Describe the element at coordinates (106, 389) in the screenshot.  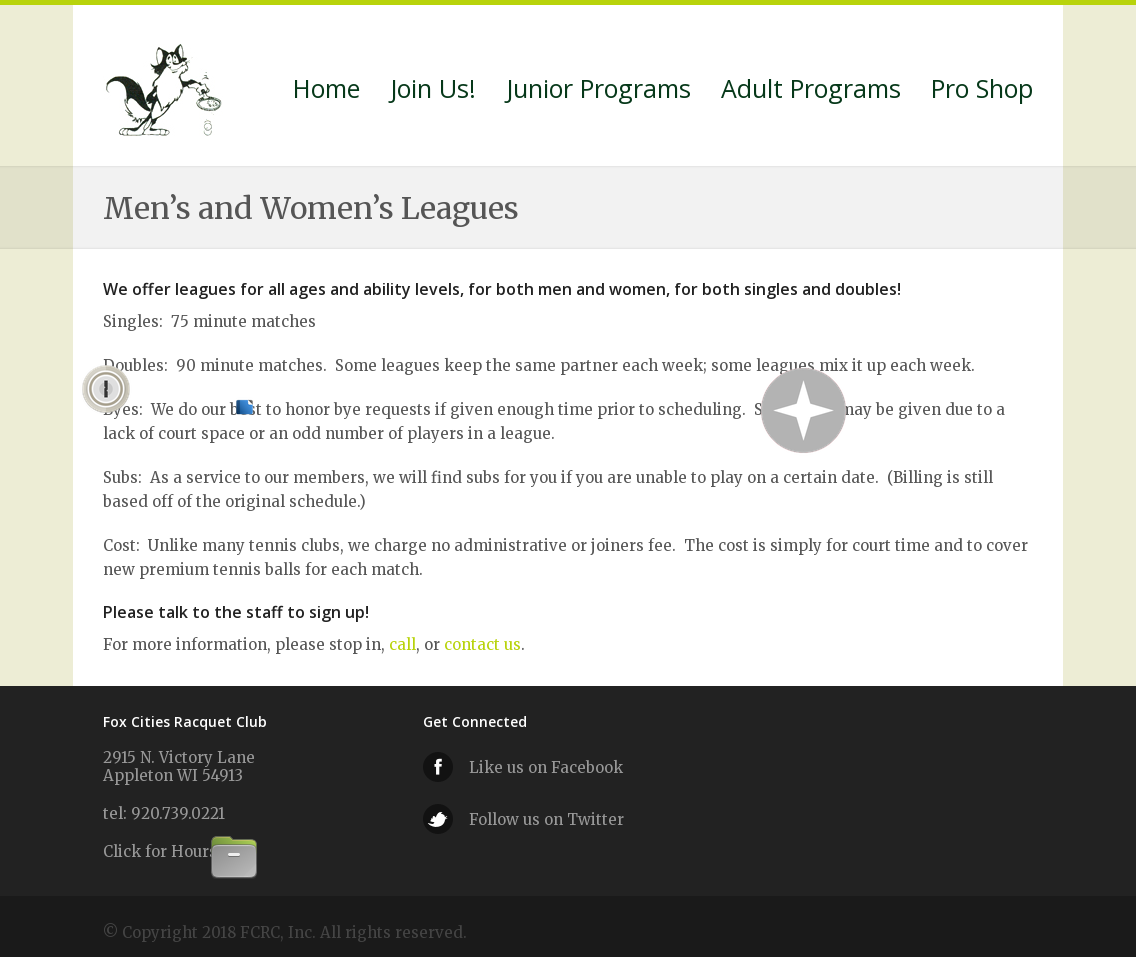
I see `open the passwords app` at that location.